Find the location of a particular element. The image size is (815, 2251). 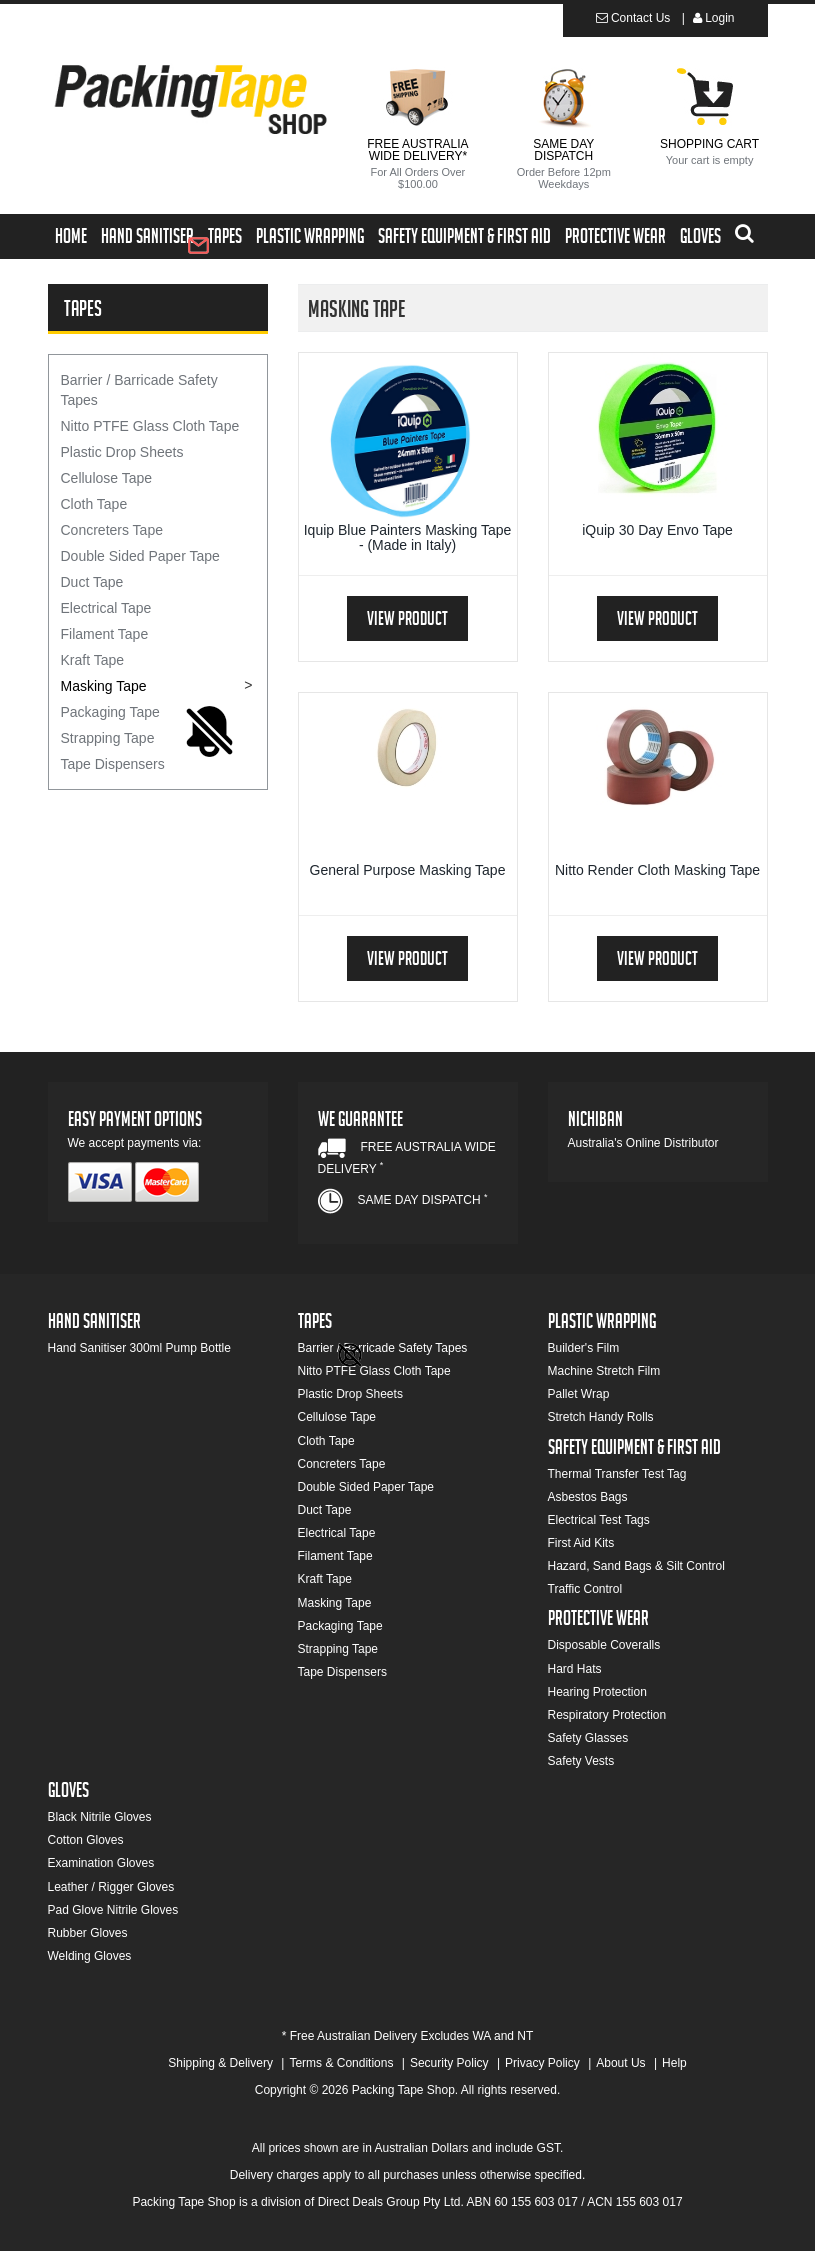

mute notifications is located at coordinates (209, 731).